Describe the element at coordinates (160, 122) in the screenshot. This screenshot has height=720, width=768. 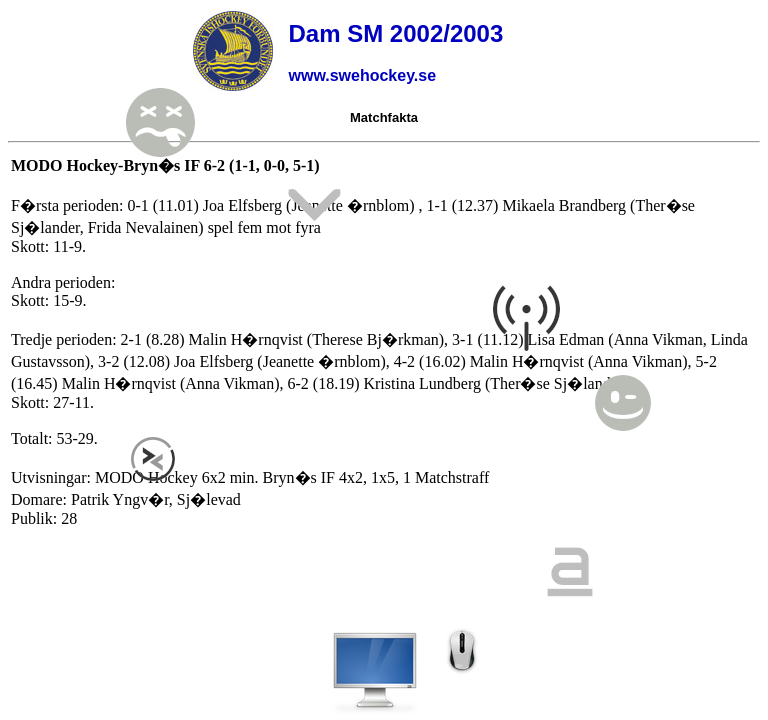
I see `indicates feeling unwell or sick status` at that location.